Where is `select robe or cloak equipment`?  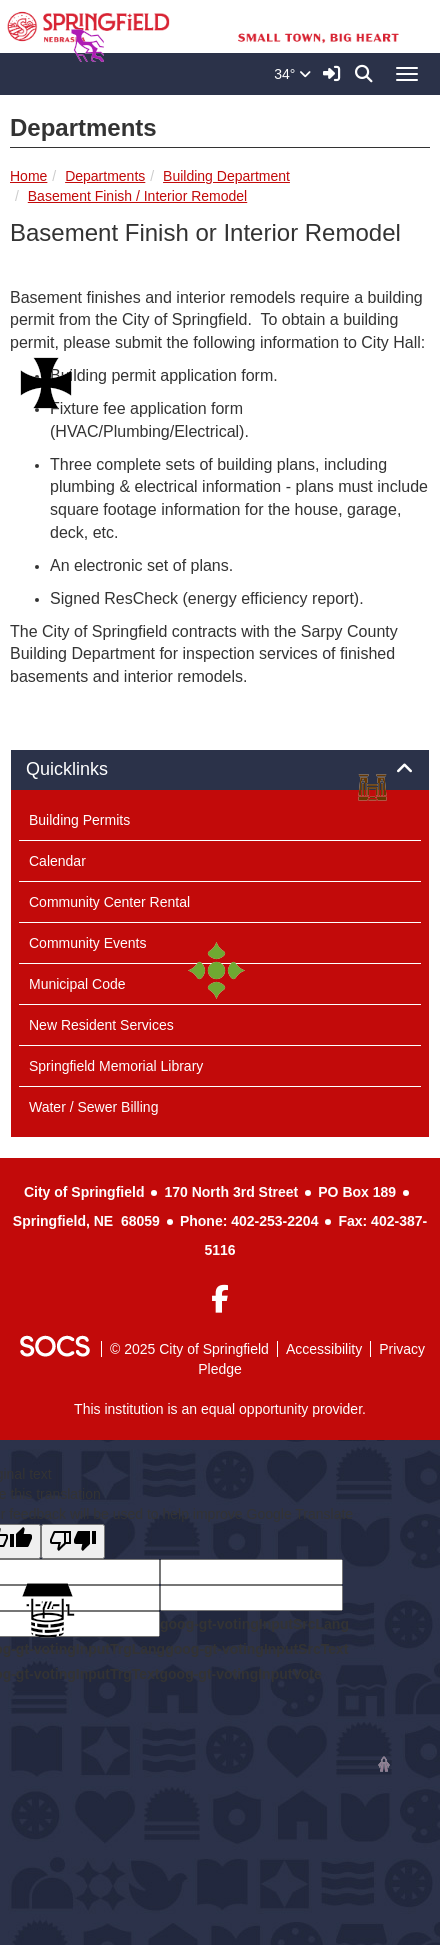 select robe or cloak equipment is located at coordinates (384, 1764).